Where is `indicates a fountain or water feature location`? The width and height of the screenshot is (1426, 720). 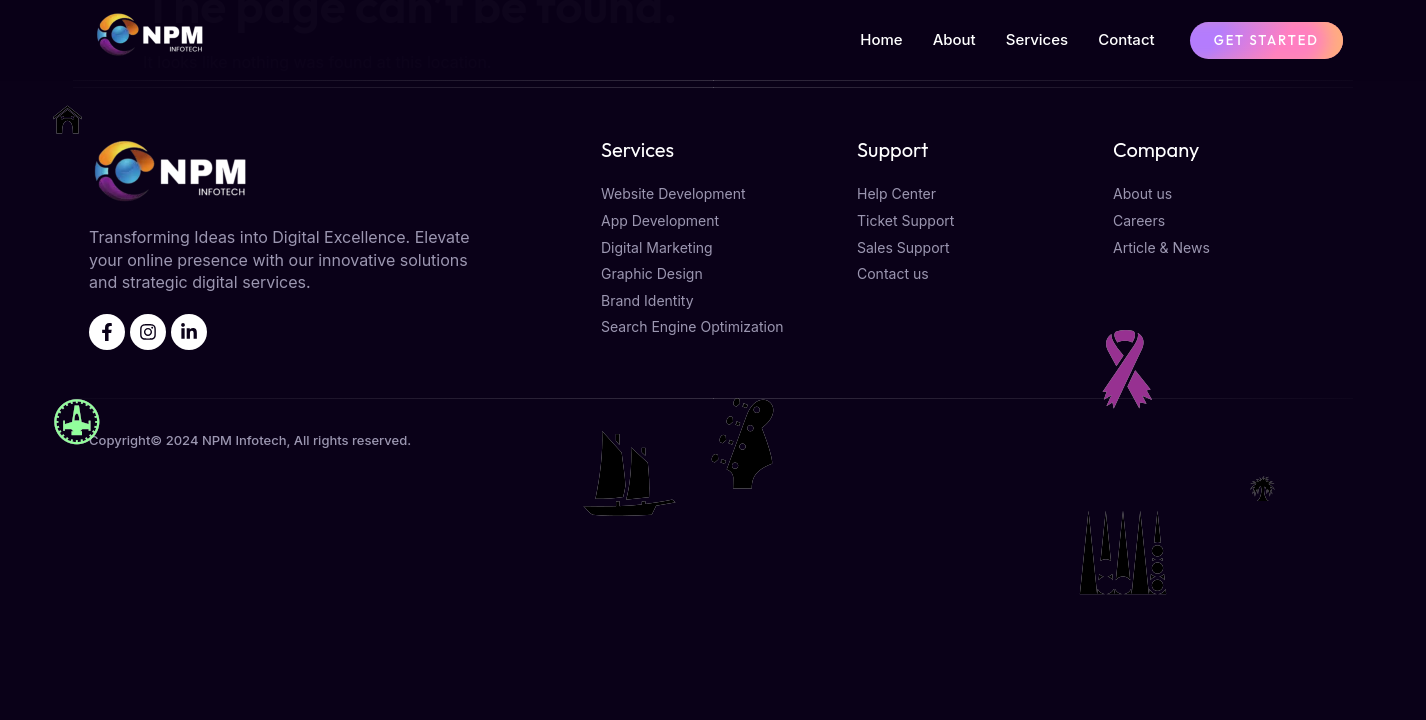 indicates a fountain or water feature location is located at coordinates (1262, 488).